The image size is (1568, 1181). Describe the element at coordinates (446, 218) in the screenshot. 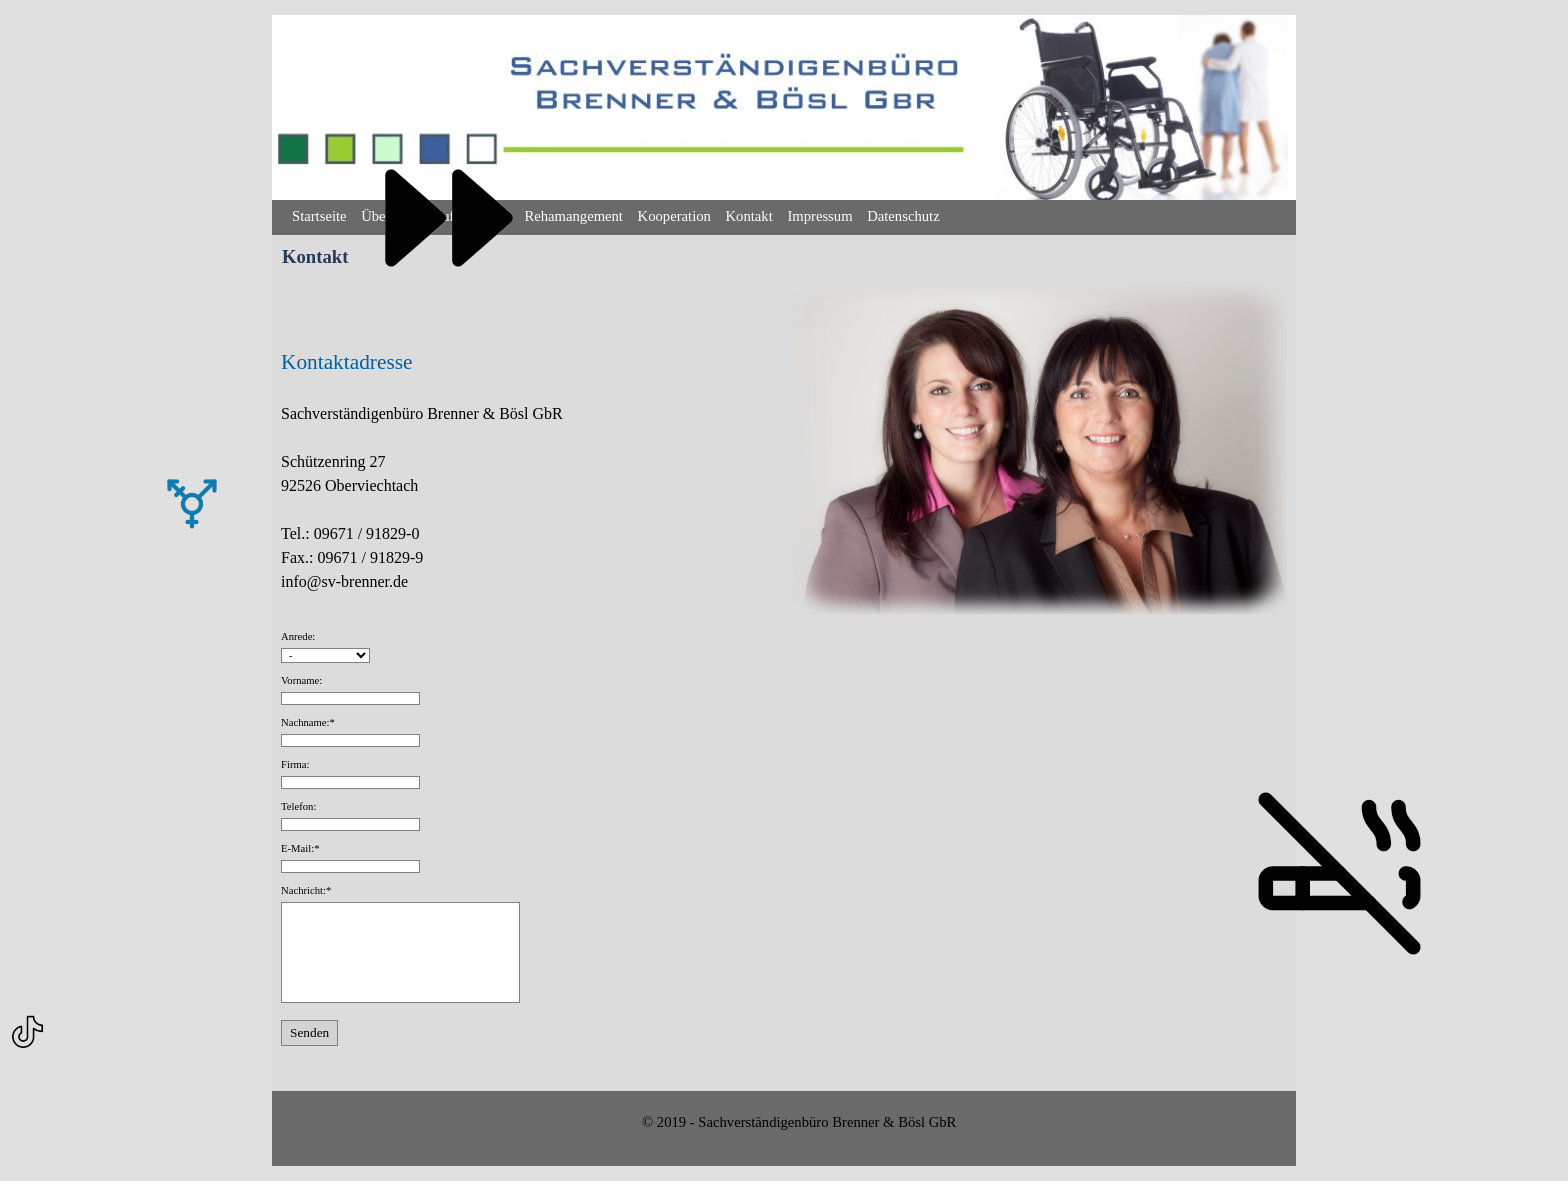

I see `skip to the next track` at that location.